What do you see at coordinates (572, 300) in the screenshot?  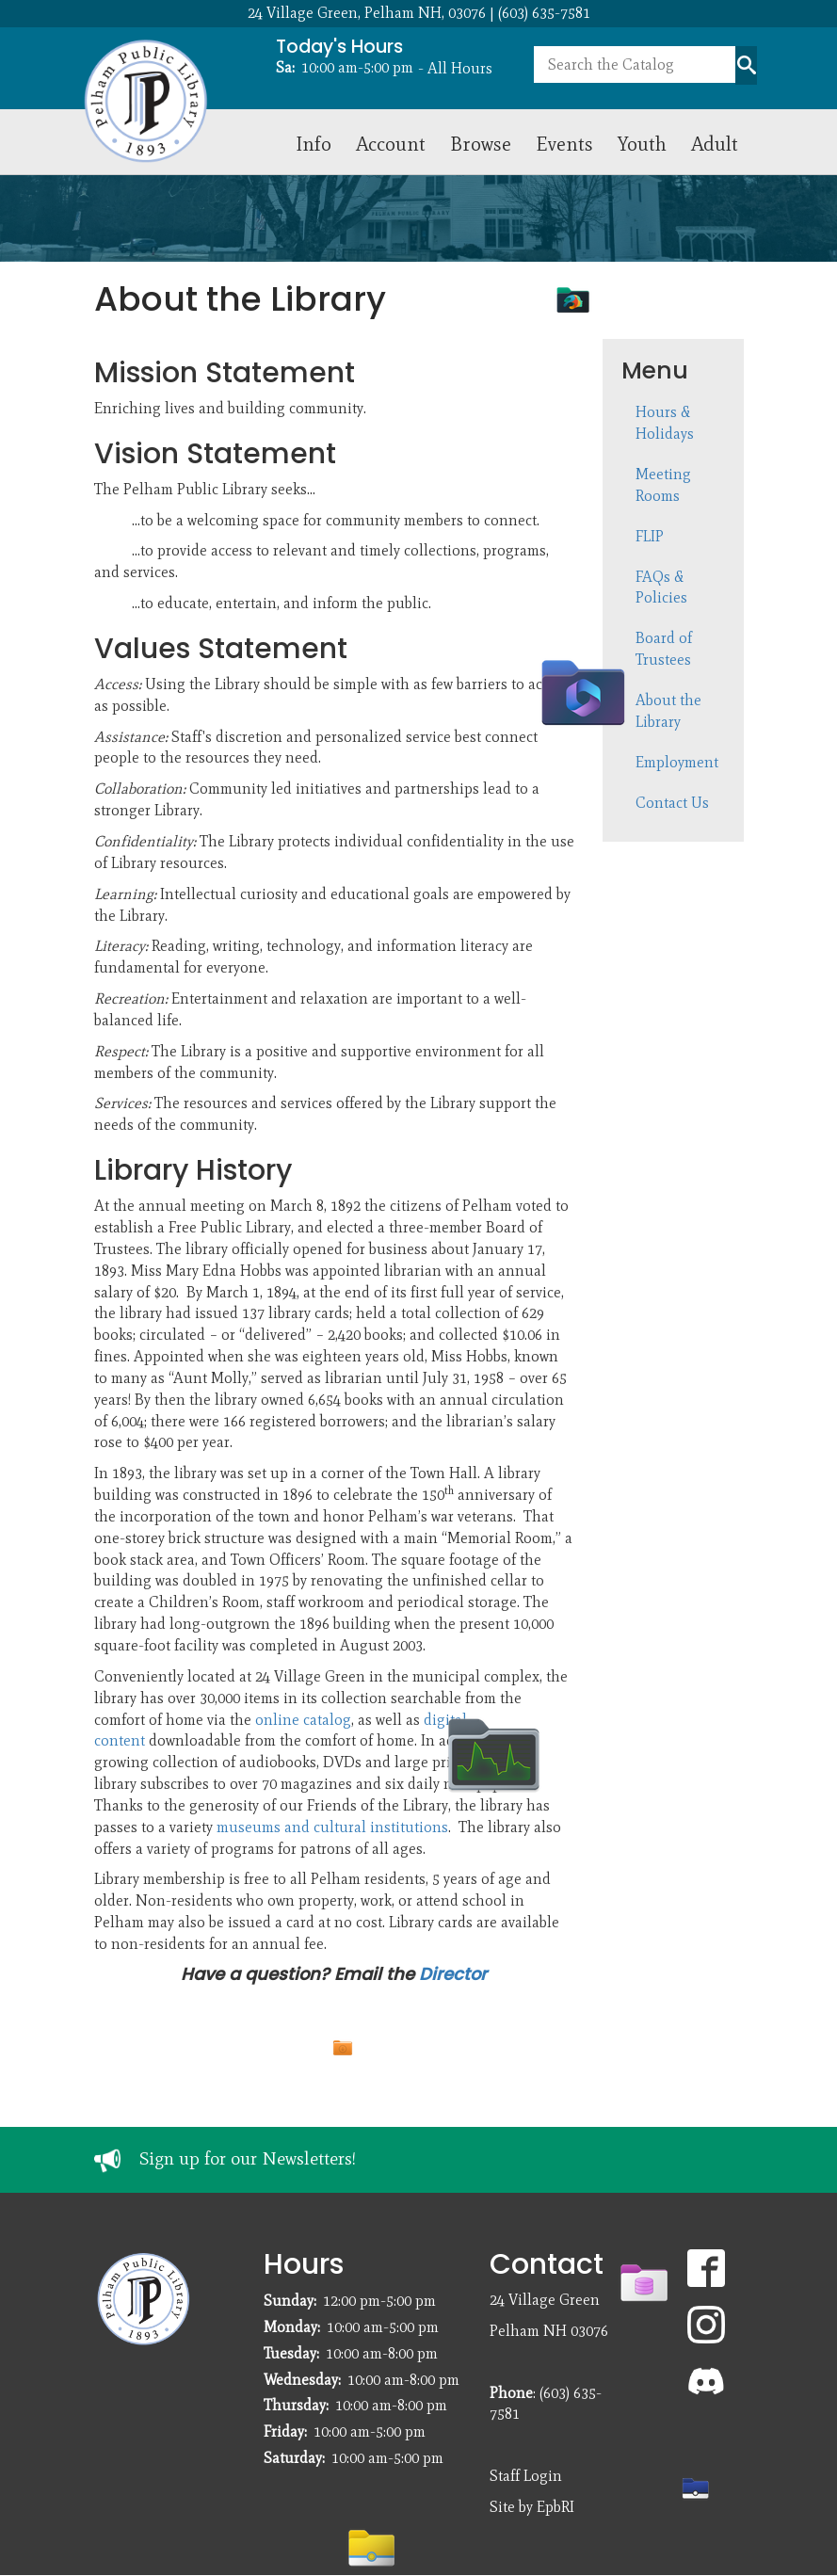 I see `open daz 3d project files folder` at bounding box center [572, 300].